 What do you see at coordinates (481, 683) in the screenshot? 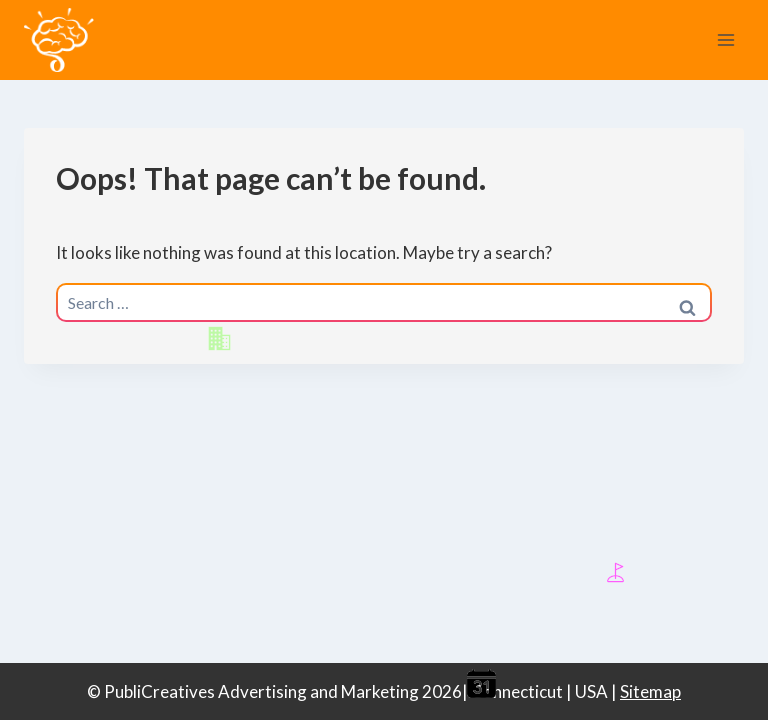
I see `view or select a specific date` at bounding box center [481, 683].